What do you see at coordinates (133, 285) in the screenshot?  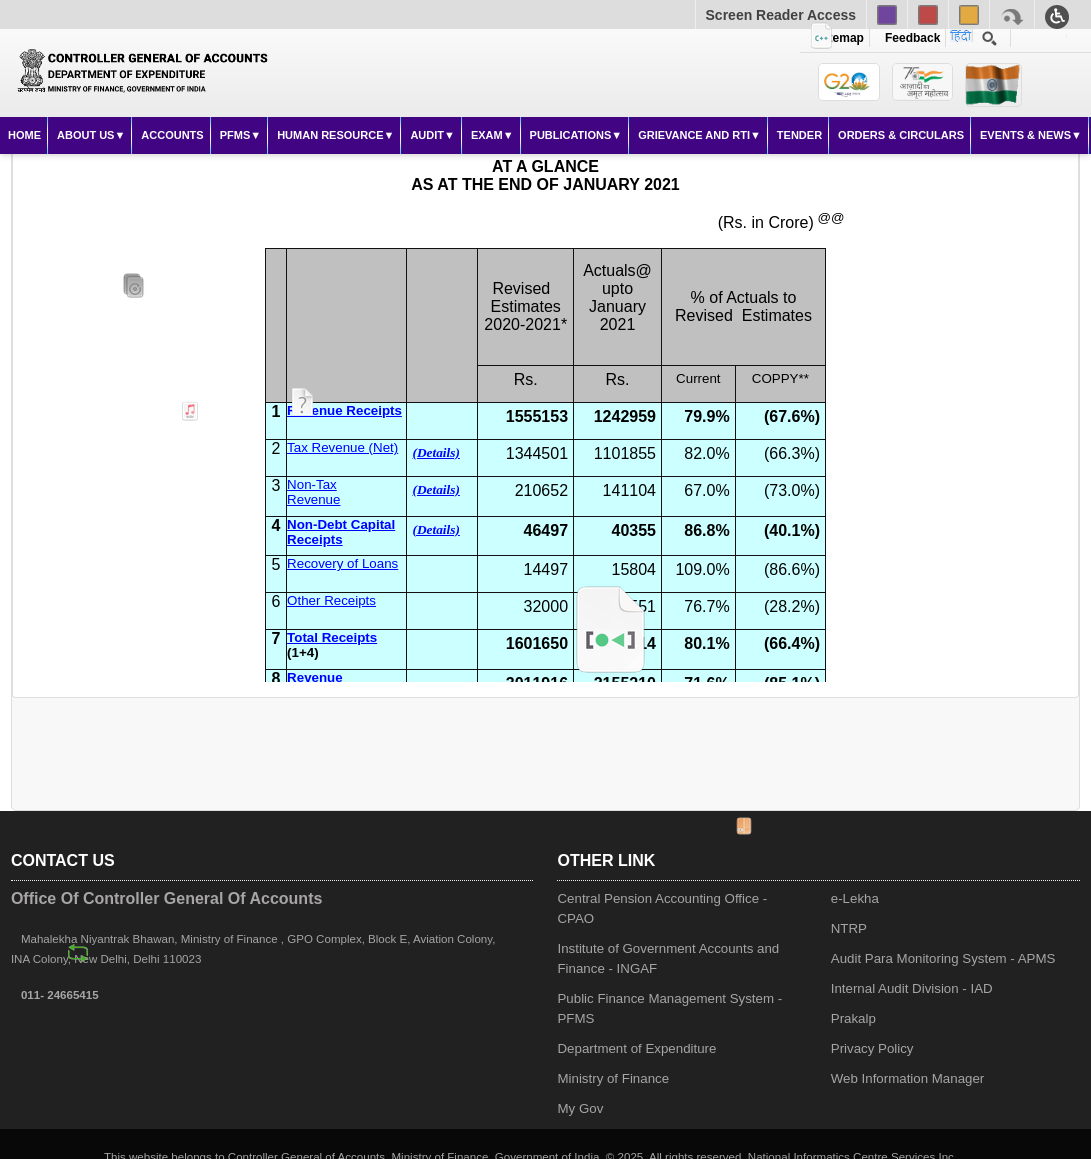 I see `access multiple disk drives or storage devices` at bounding box center [133, 285].